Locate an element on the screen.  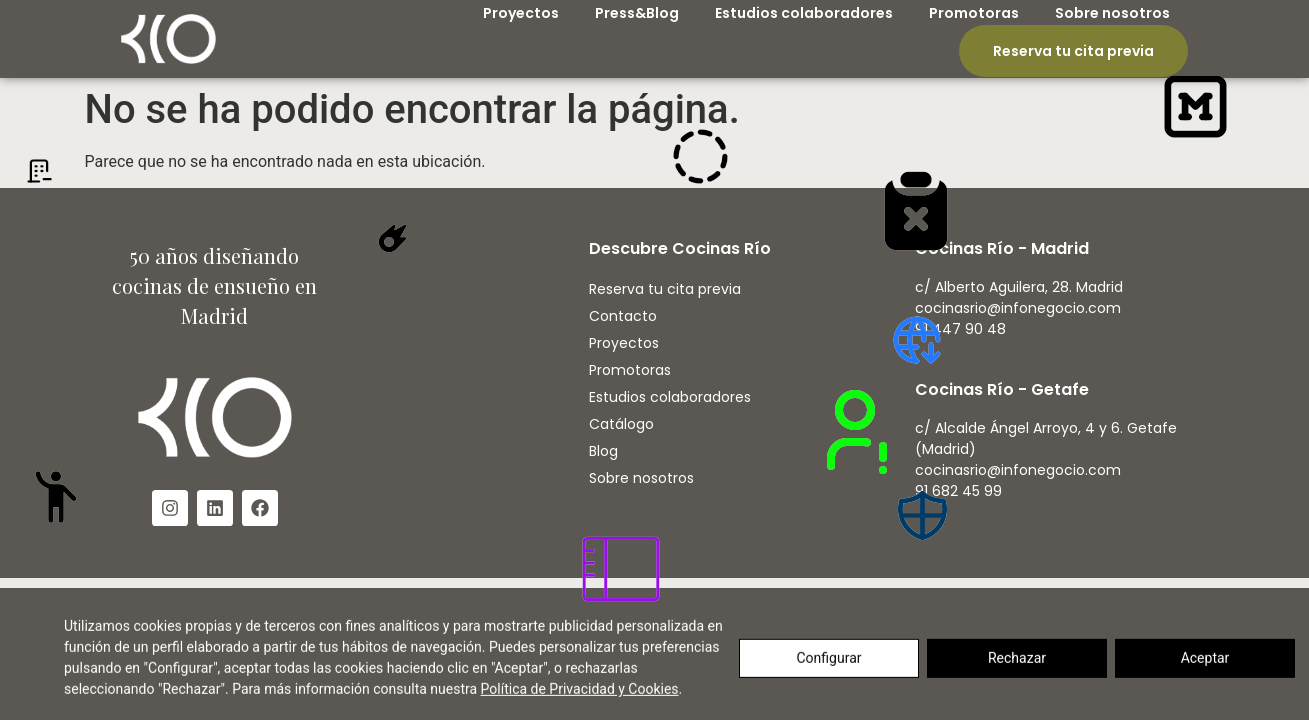
open Medium app is located at coordinates (1195, 106).